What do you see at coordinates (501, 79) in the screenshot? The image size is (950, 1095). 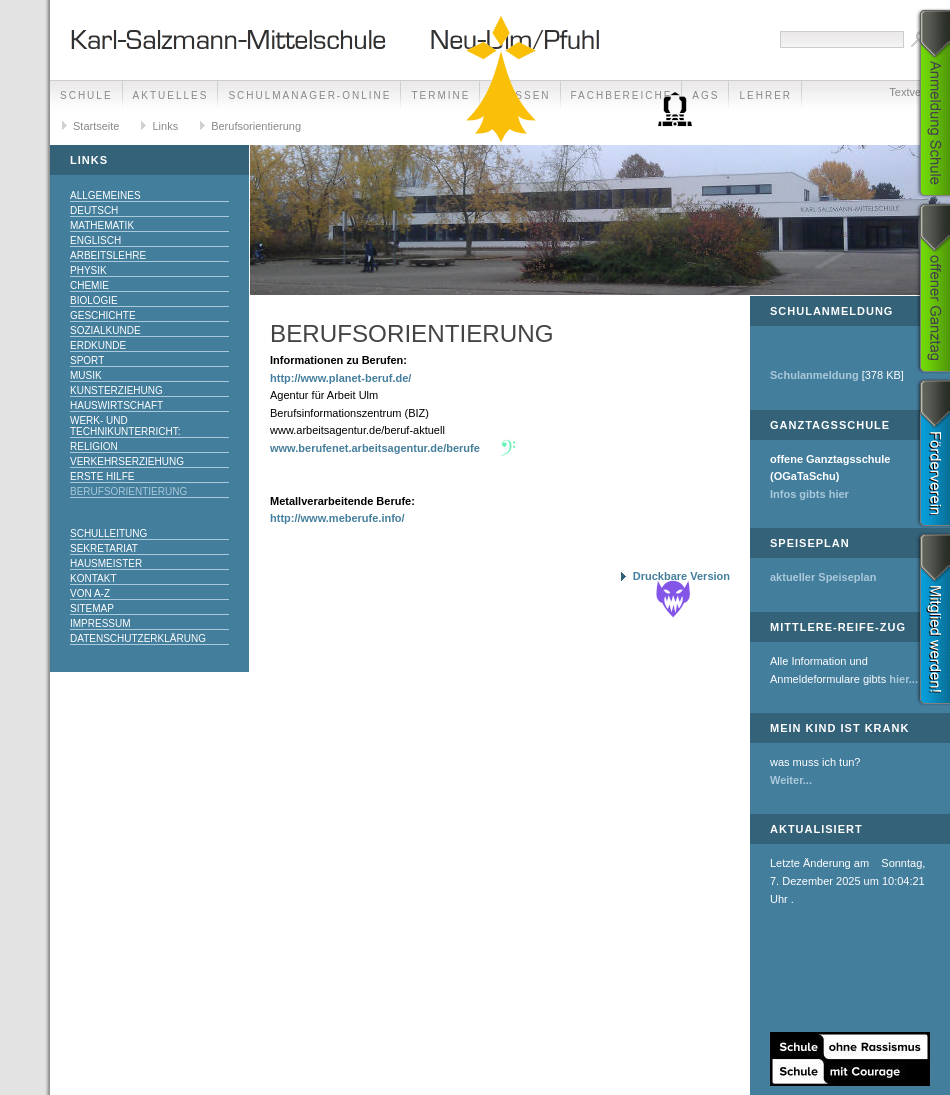 I see `heraldic ermine symbol used in coat of arms or crest designs` at bounding box center [501, 79].